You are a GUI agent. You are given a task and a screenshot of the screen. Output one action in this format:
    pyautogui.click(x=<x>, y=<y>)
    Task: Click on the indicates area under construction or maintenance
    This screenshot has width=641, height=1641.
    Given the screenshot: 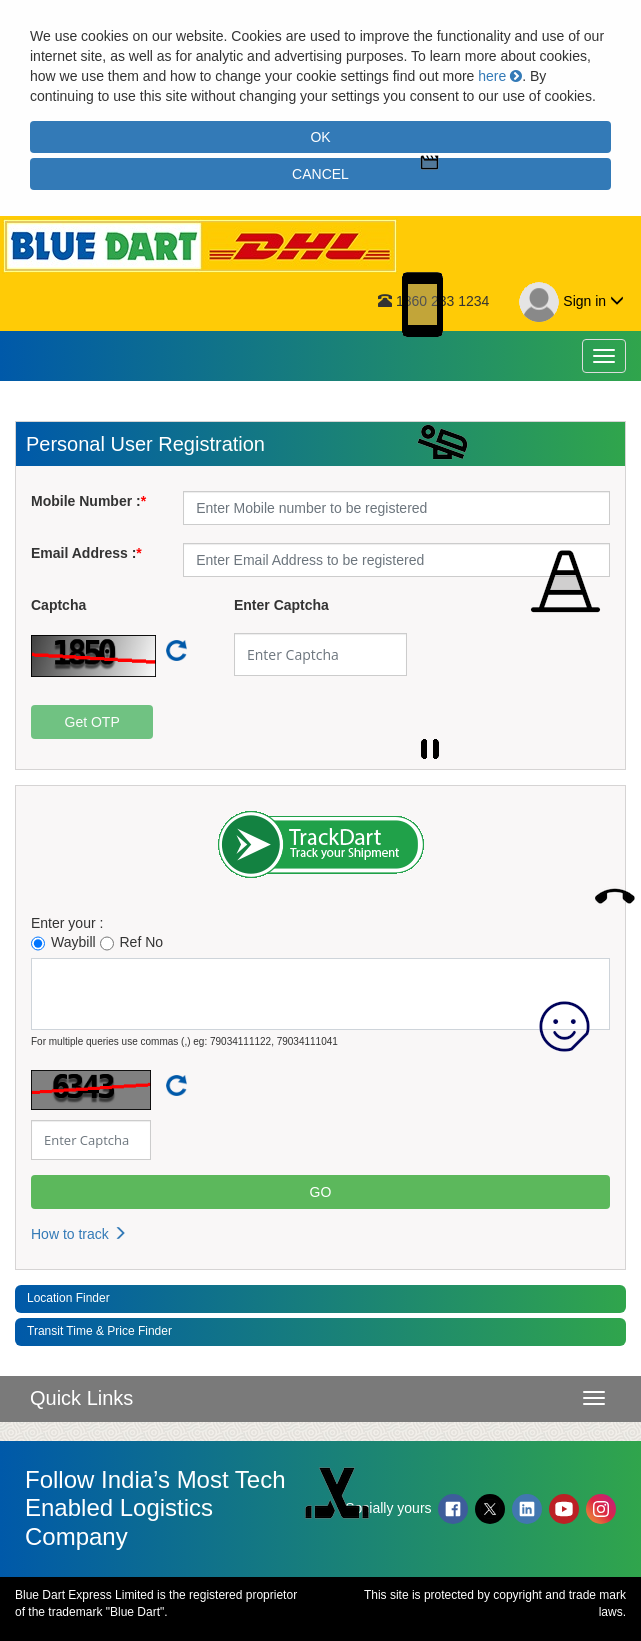 What is the action you would take?
    pyautogui.click(x=565, y=582)
    